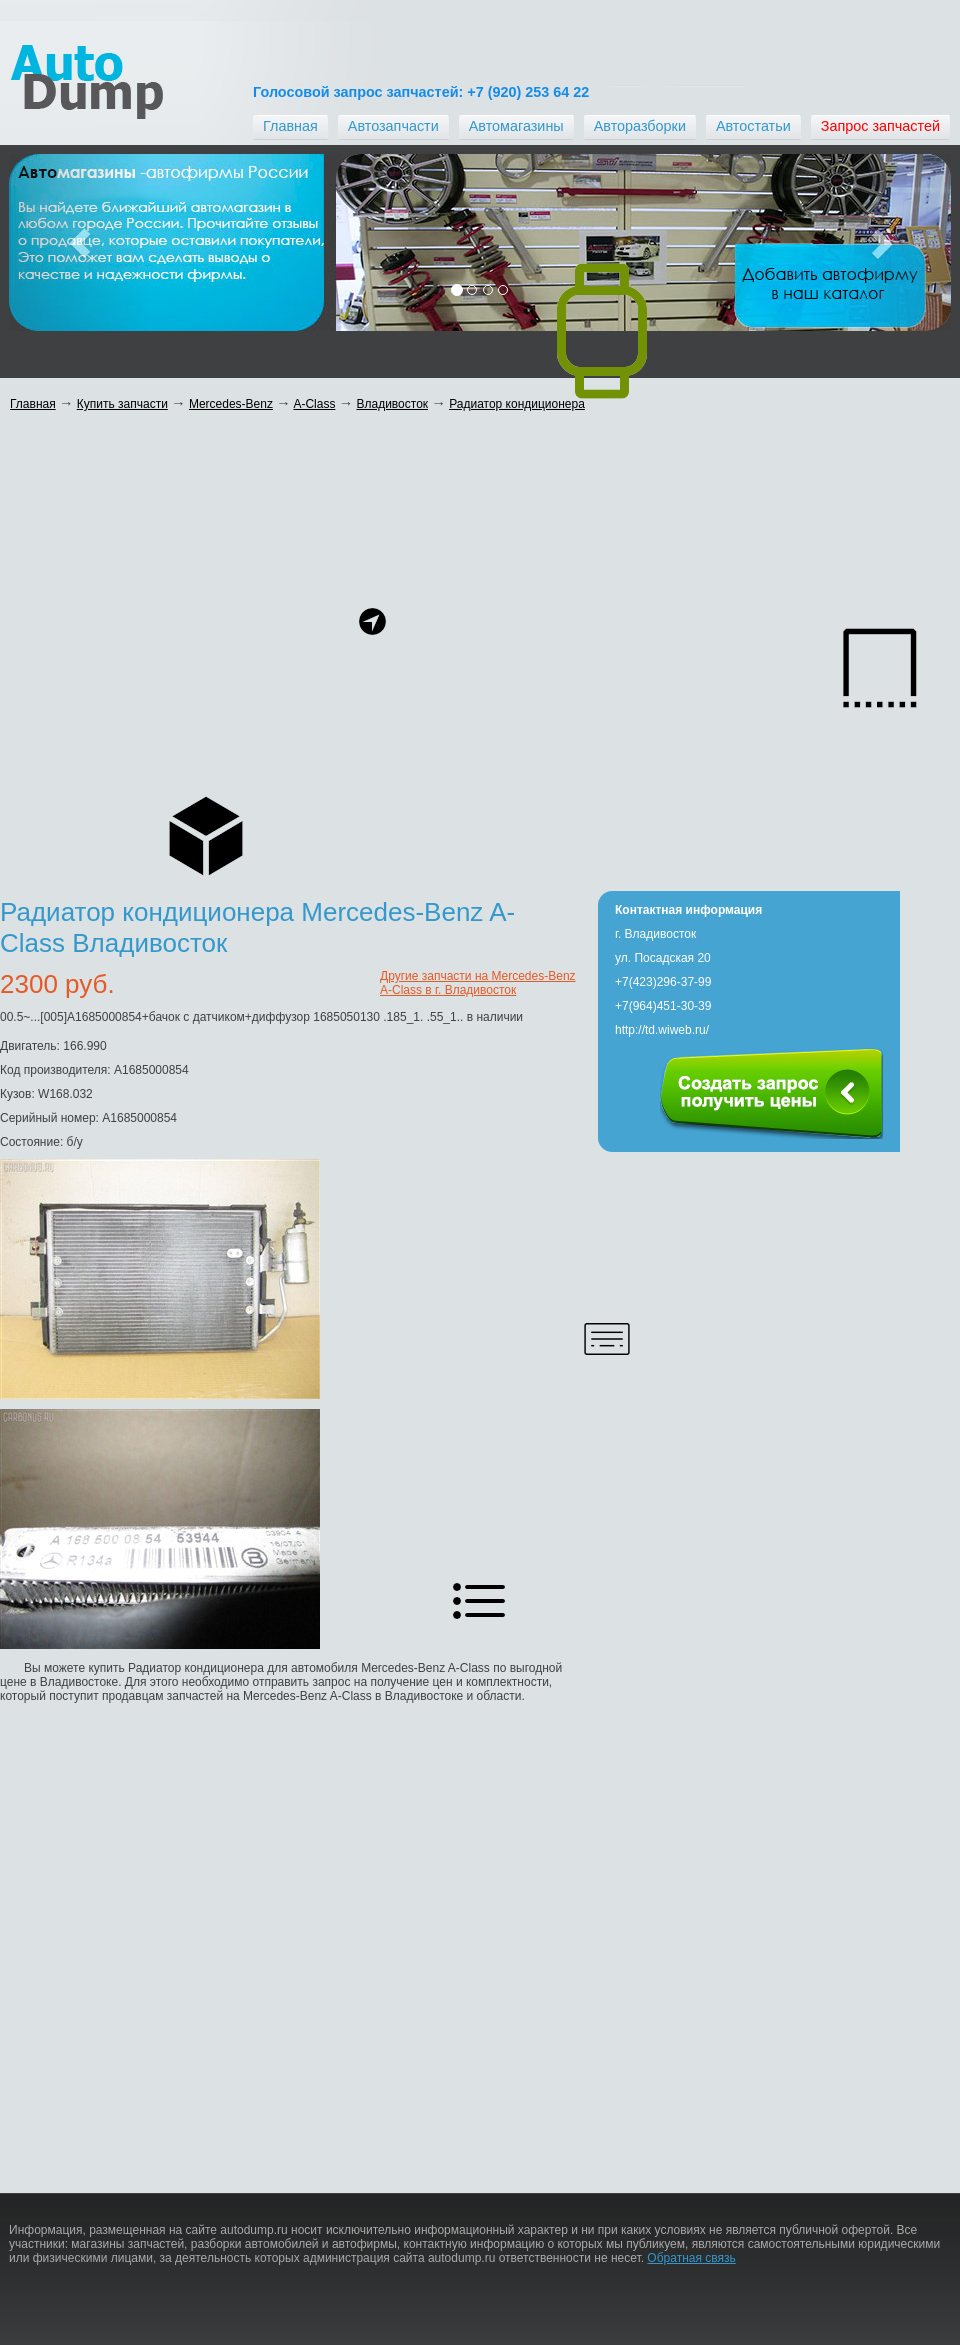 The height and width of the screenshot is (2345, 960). Describe the element at coordinates (206, 836) in the screenshot. I see `view 3D model or object` at that location.